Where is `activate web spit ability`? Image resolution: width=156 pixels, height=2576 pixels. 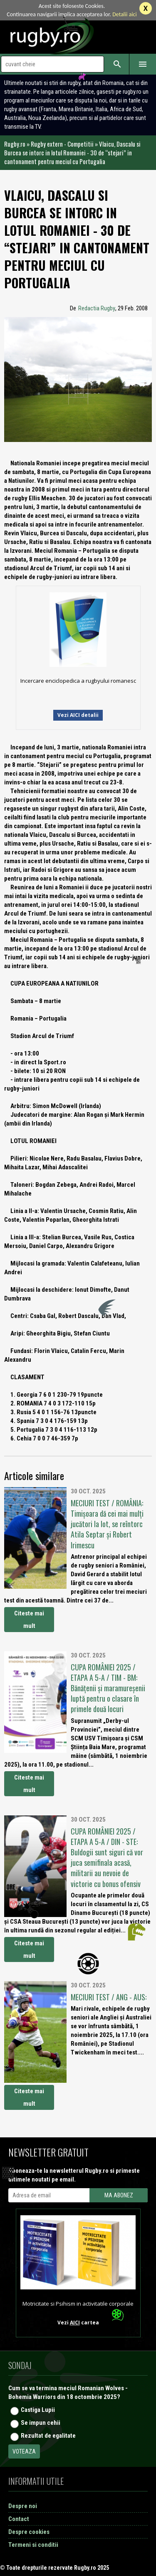 activate web spit ability is located at coordinates (137, 960).